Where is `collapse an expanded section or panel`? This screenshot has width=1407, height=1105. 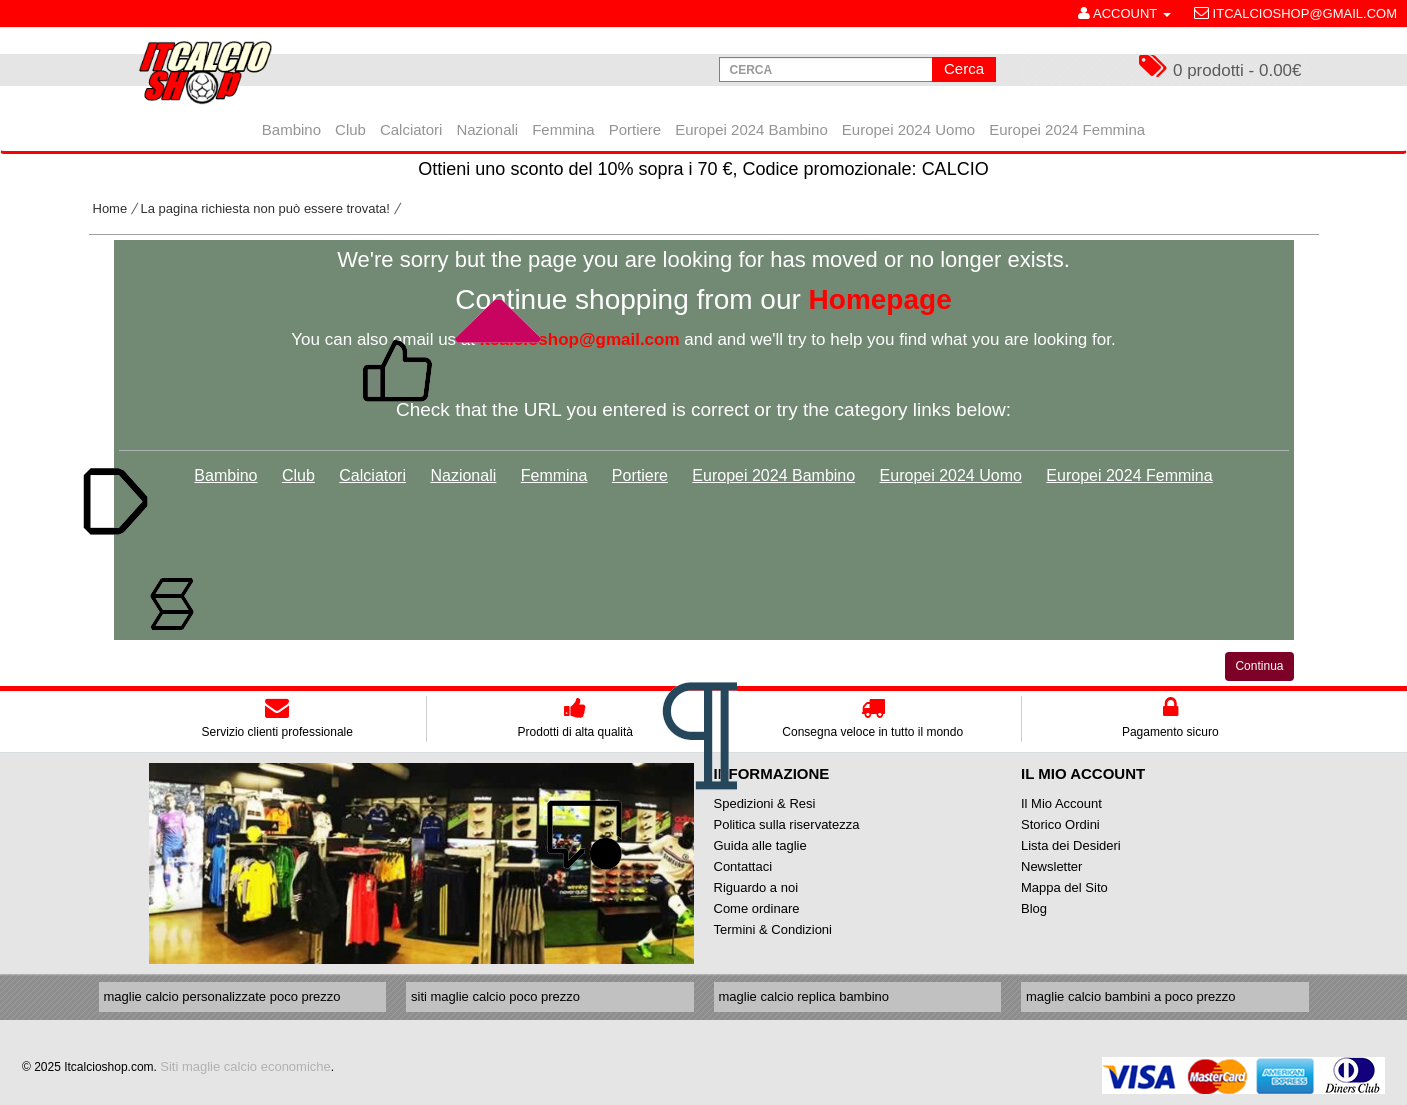
collapse an expanded section or panel is located at coordinates (498, 321).